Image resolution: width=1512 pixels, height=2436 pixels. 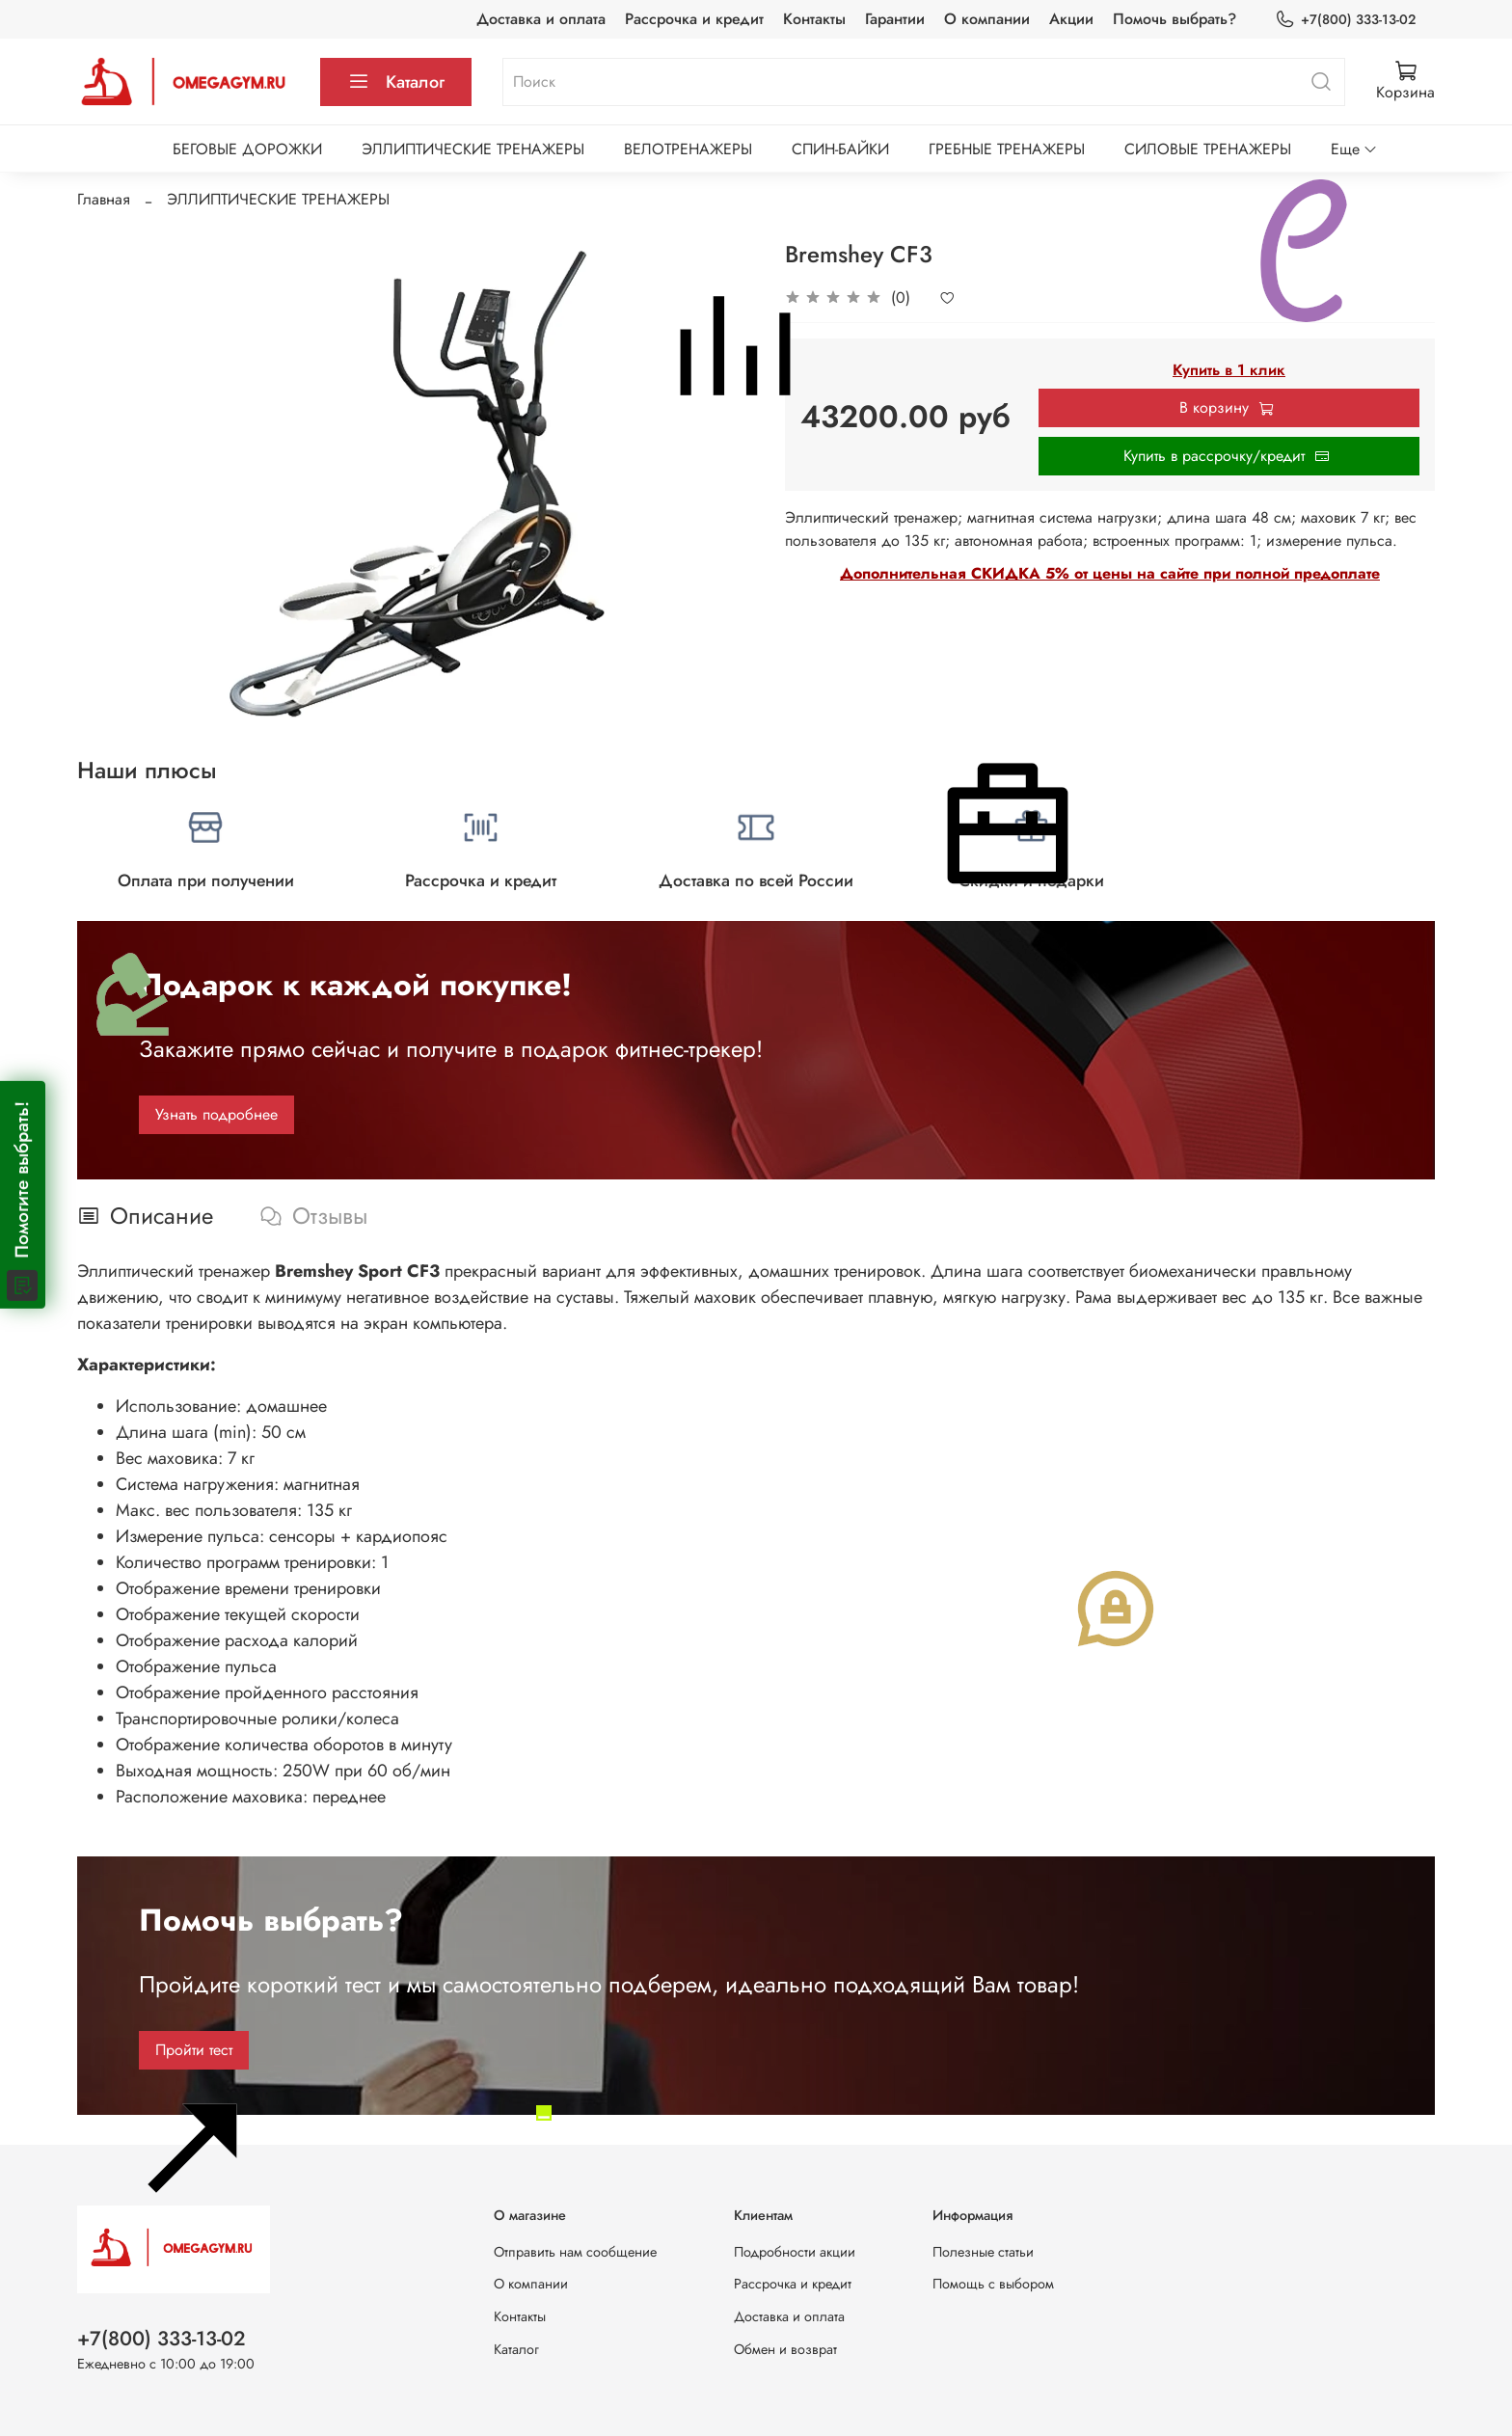 I want to click on open link in new tab or external window, so click(x=194, y=2146).